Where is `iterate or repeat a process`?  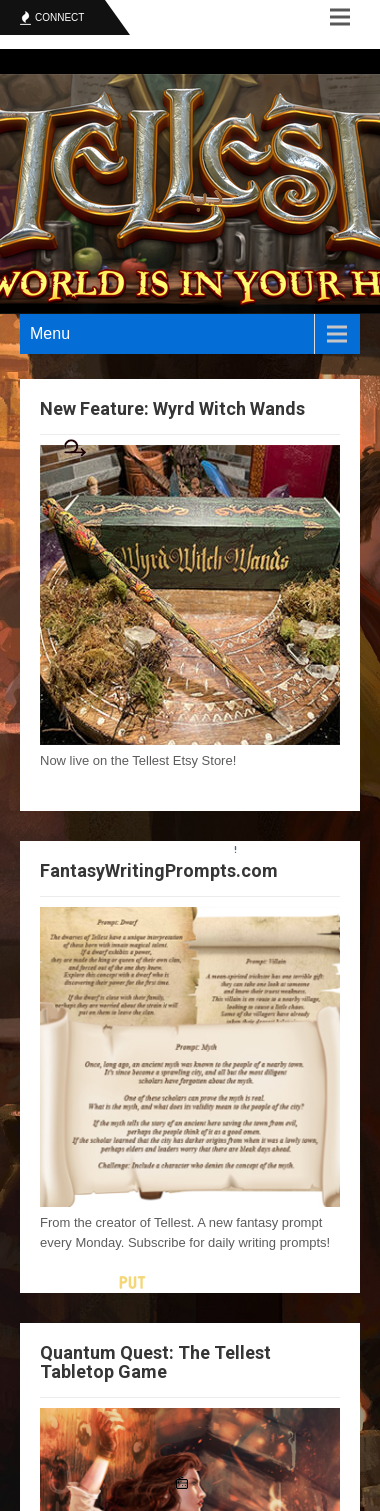
iterate or repeat a process is located at coordinates (75, 448).